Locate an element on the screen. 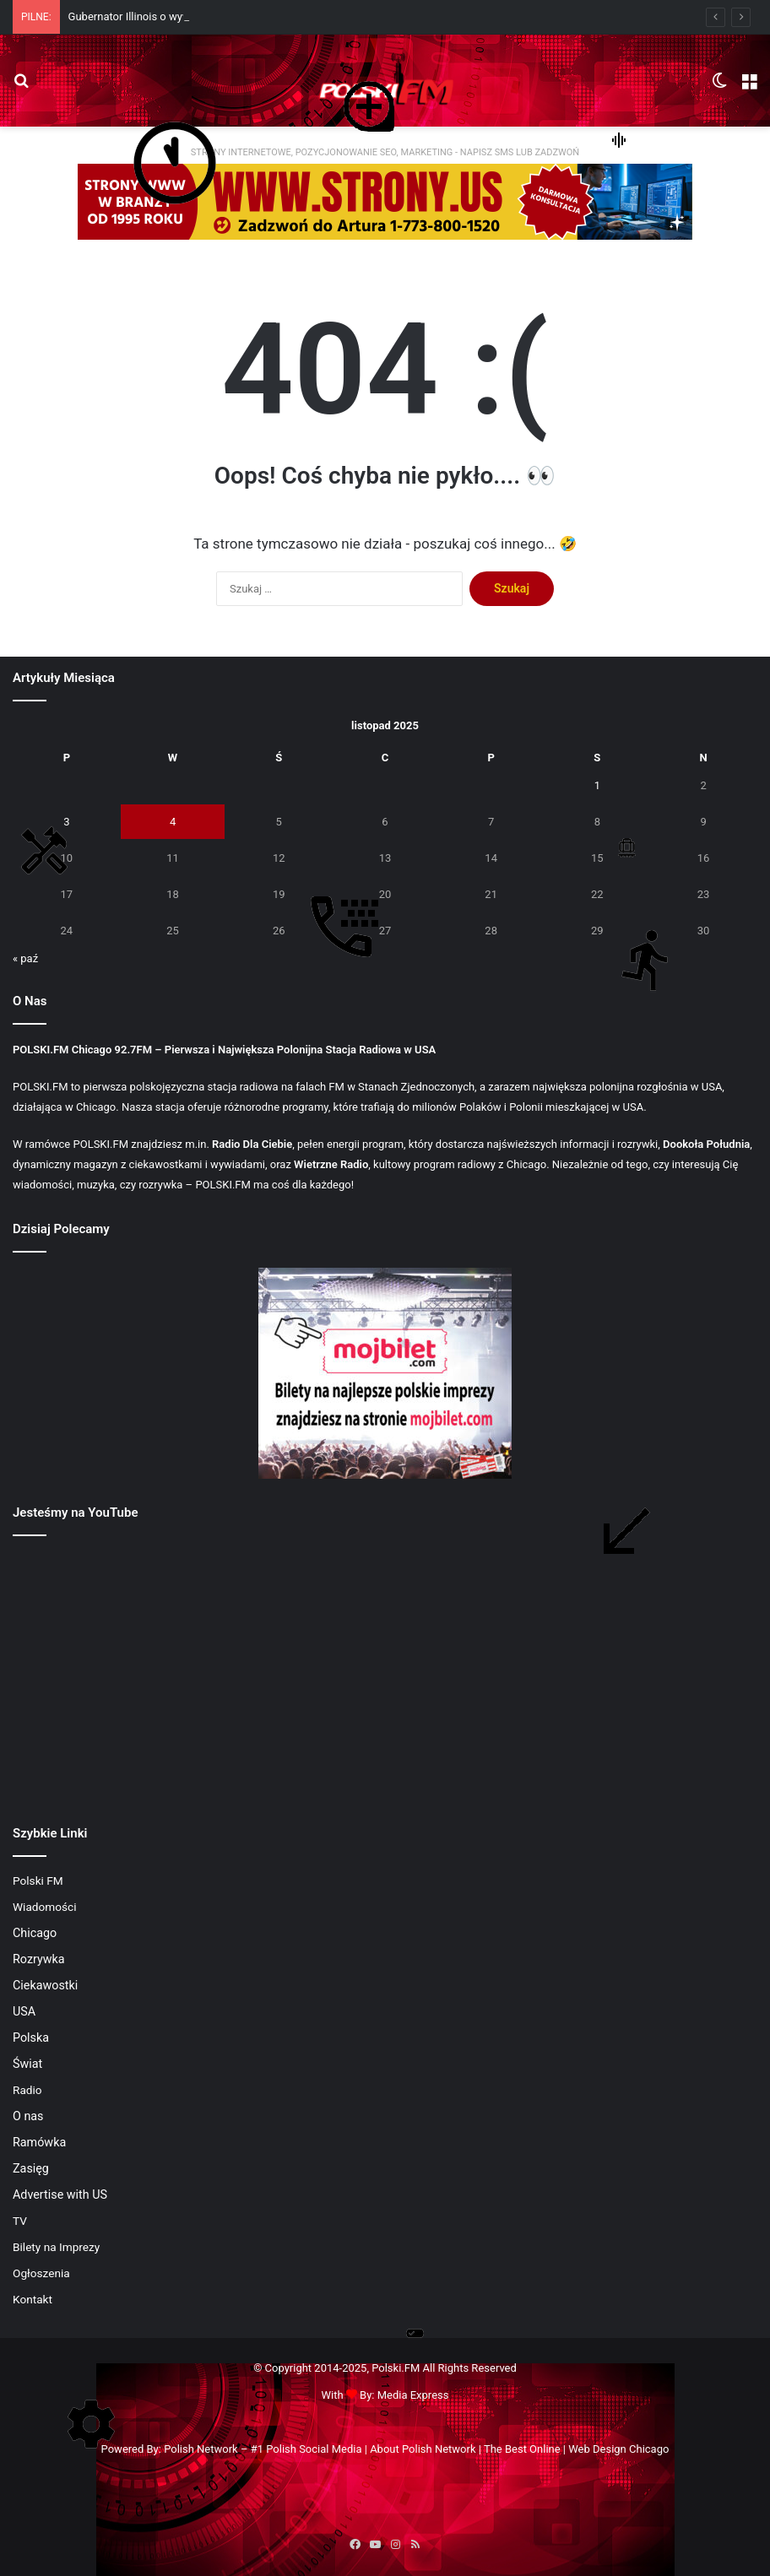 This screenshot has height=2576, width=770. zoom in on image is located at coordinates (369, 106).